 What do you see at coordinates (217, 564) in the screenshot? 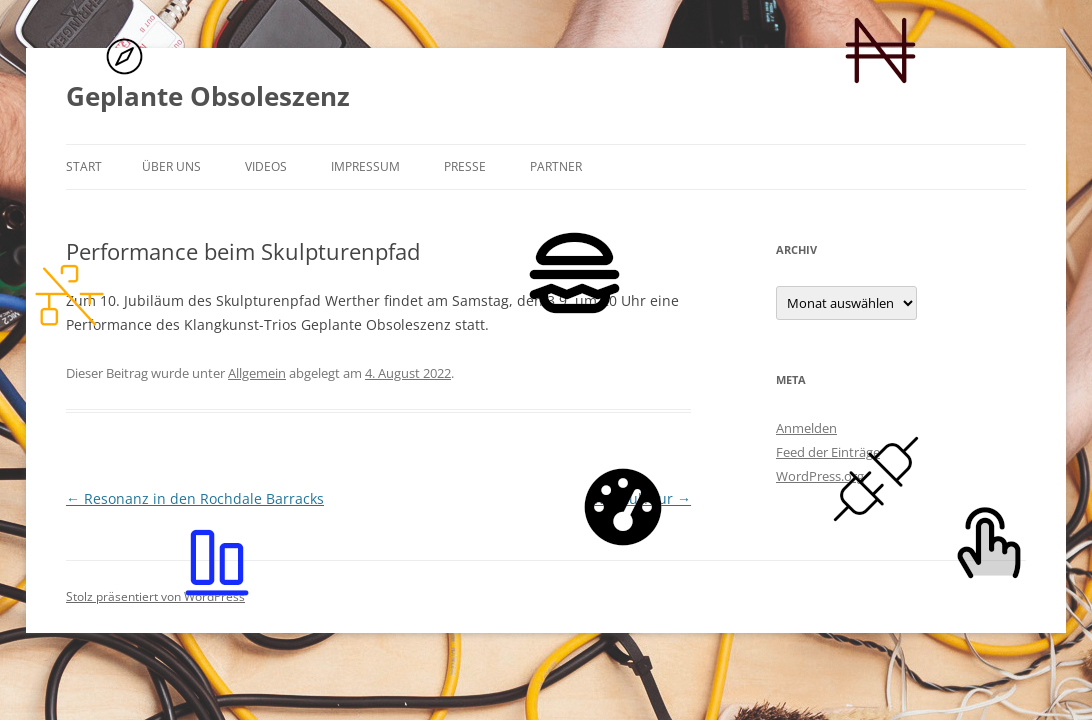
I see `align selected objects to the bottom edge` at bounding box center [217, 564].